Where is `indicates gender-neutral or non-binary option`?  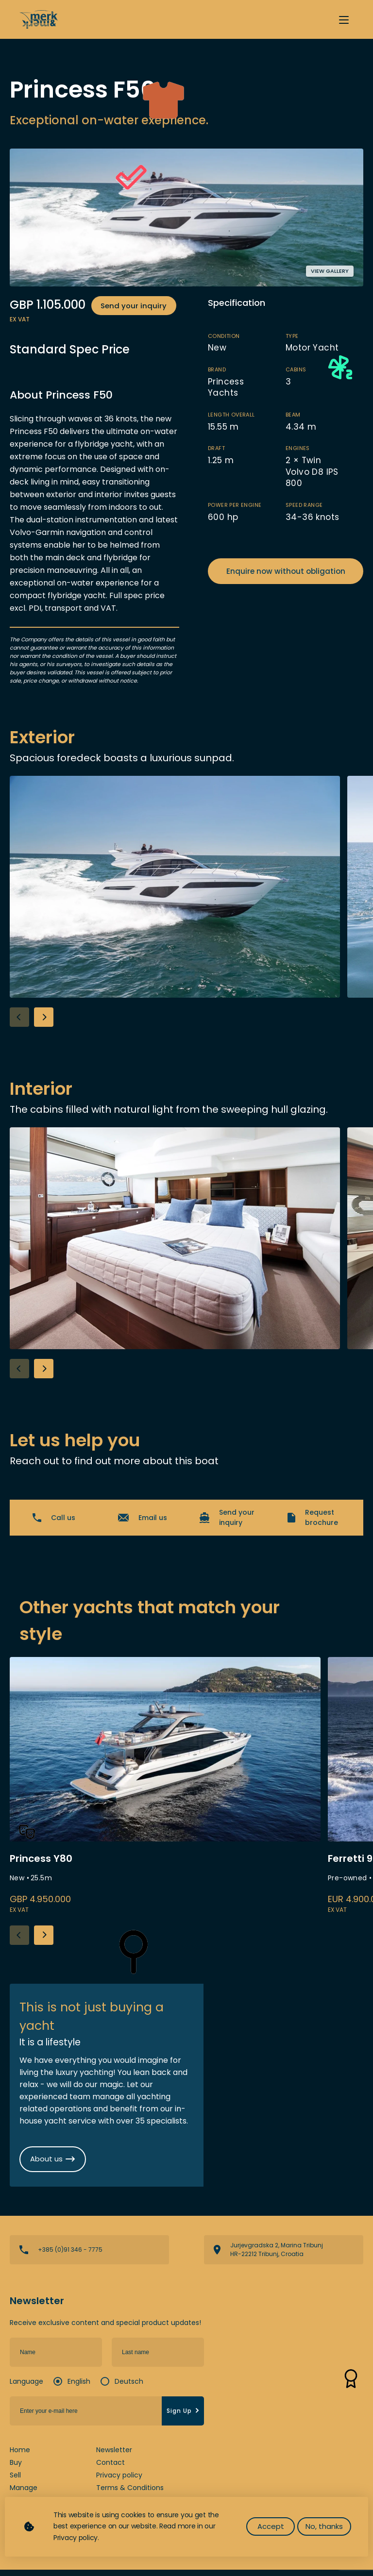 indicates gender-neutral or non-binary option is located at coordinates (134, 1951).